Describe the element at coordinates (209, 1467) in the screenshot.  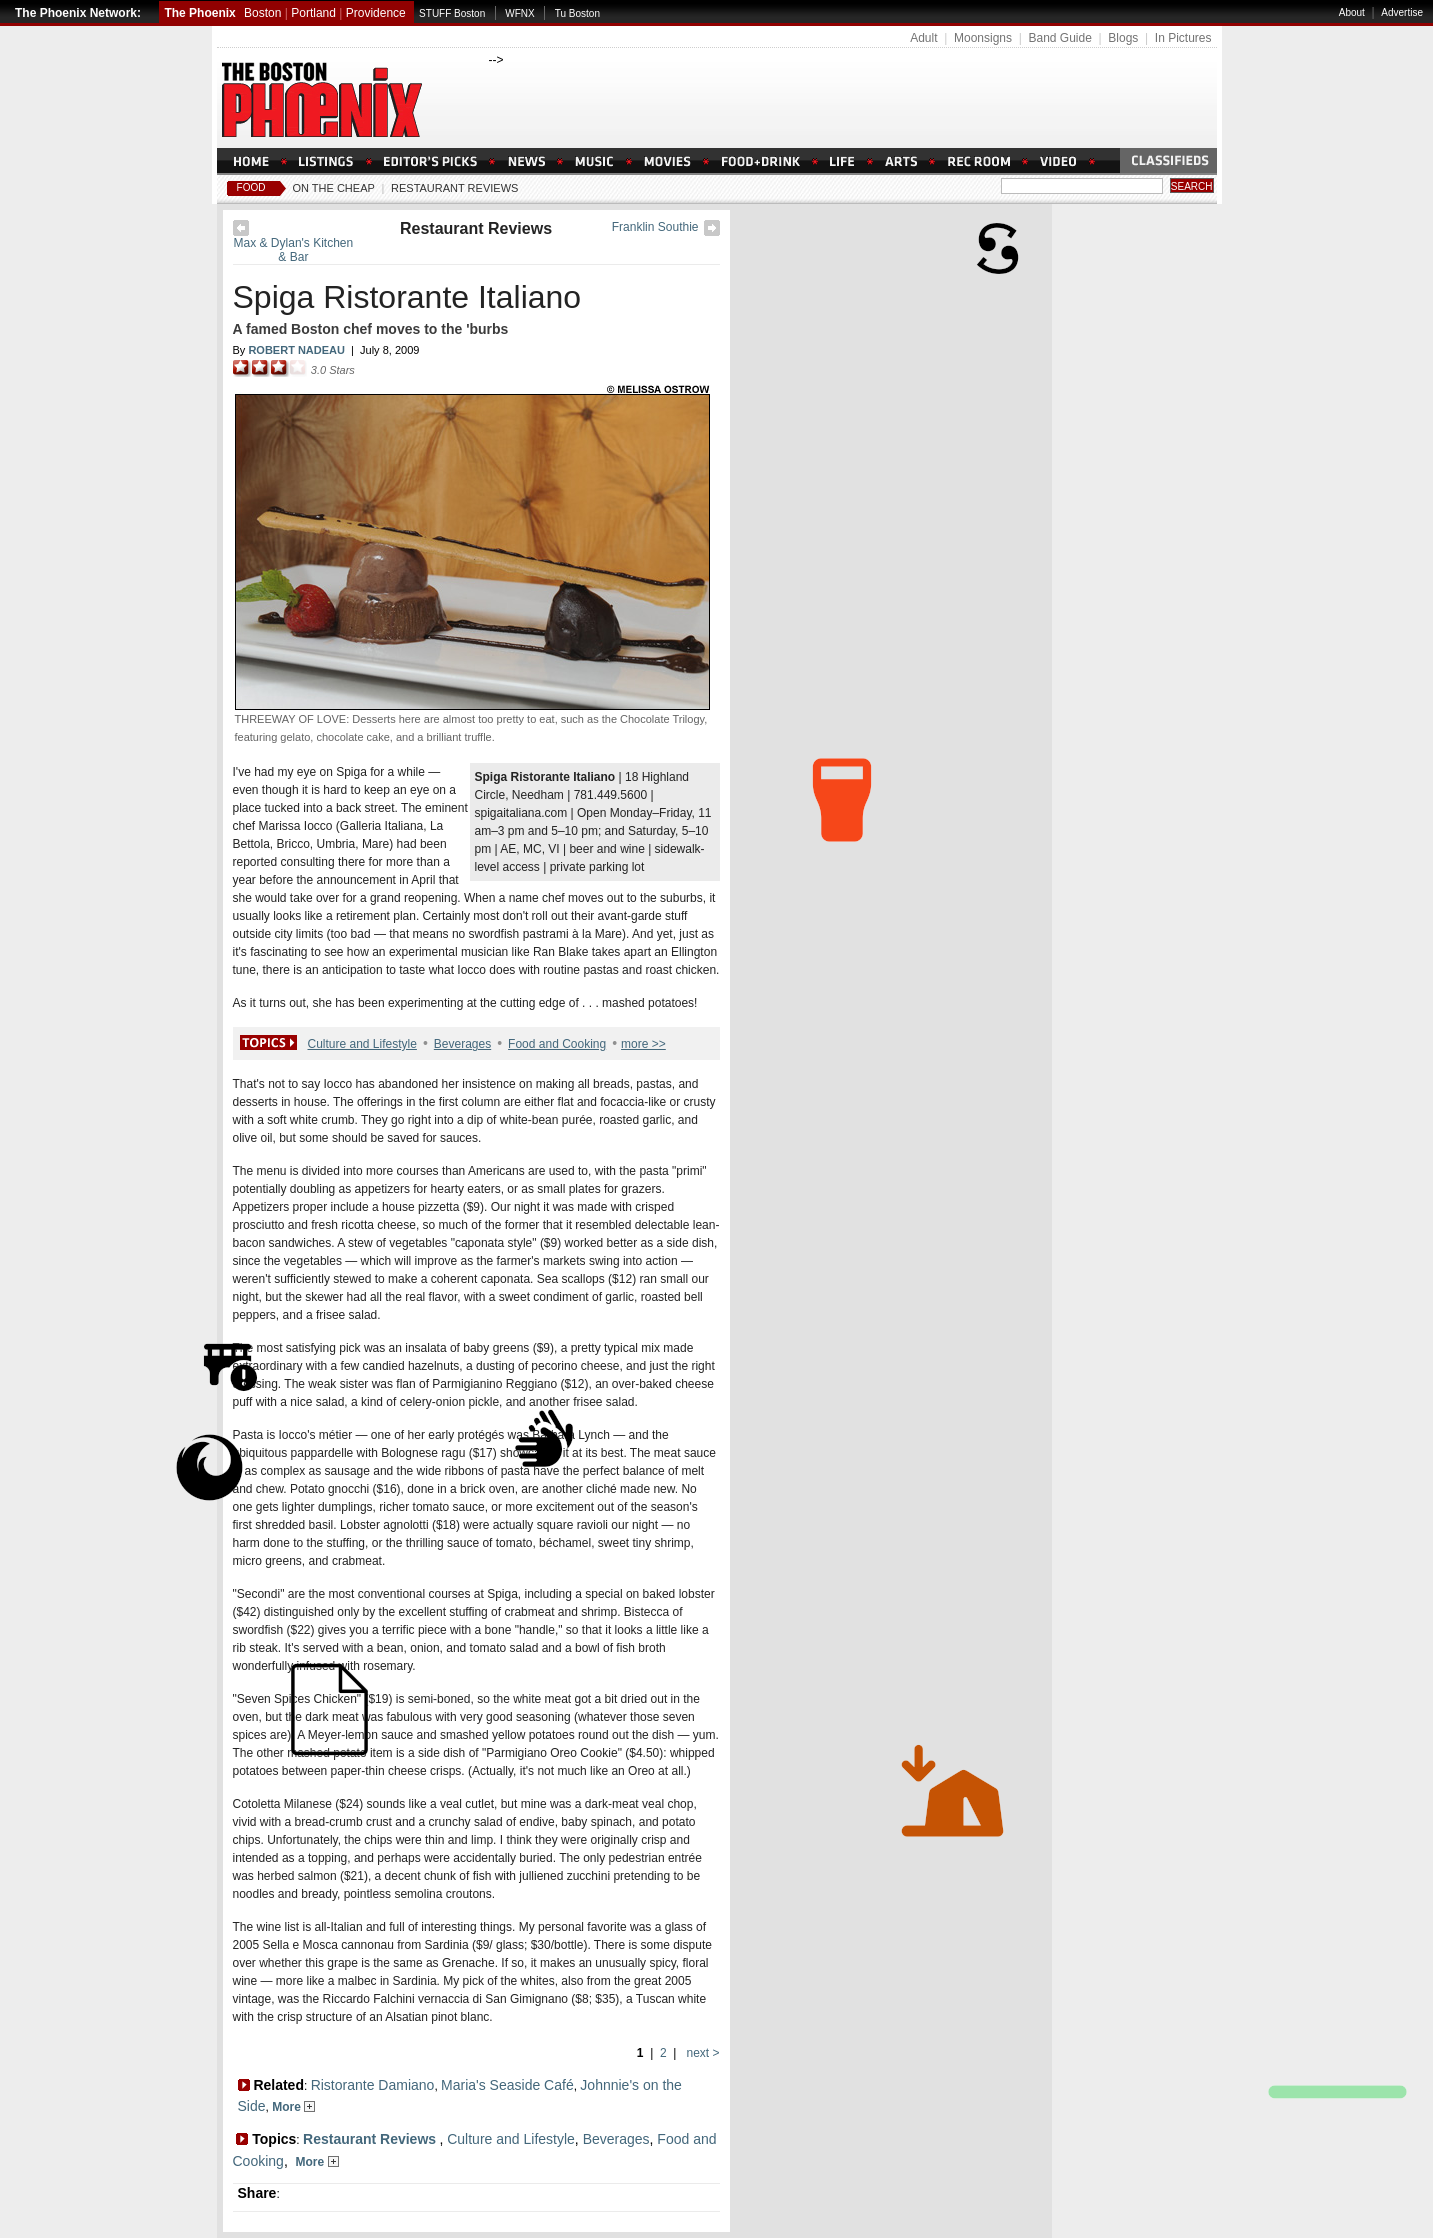
I see `open Firefox browser` at that location.